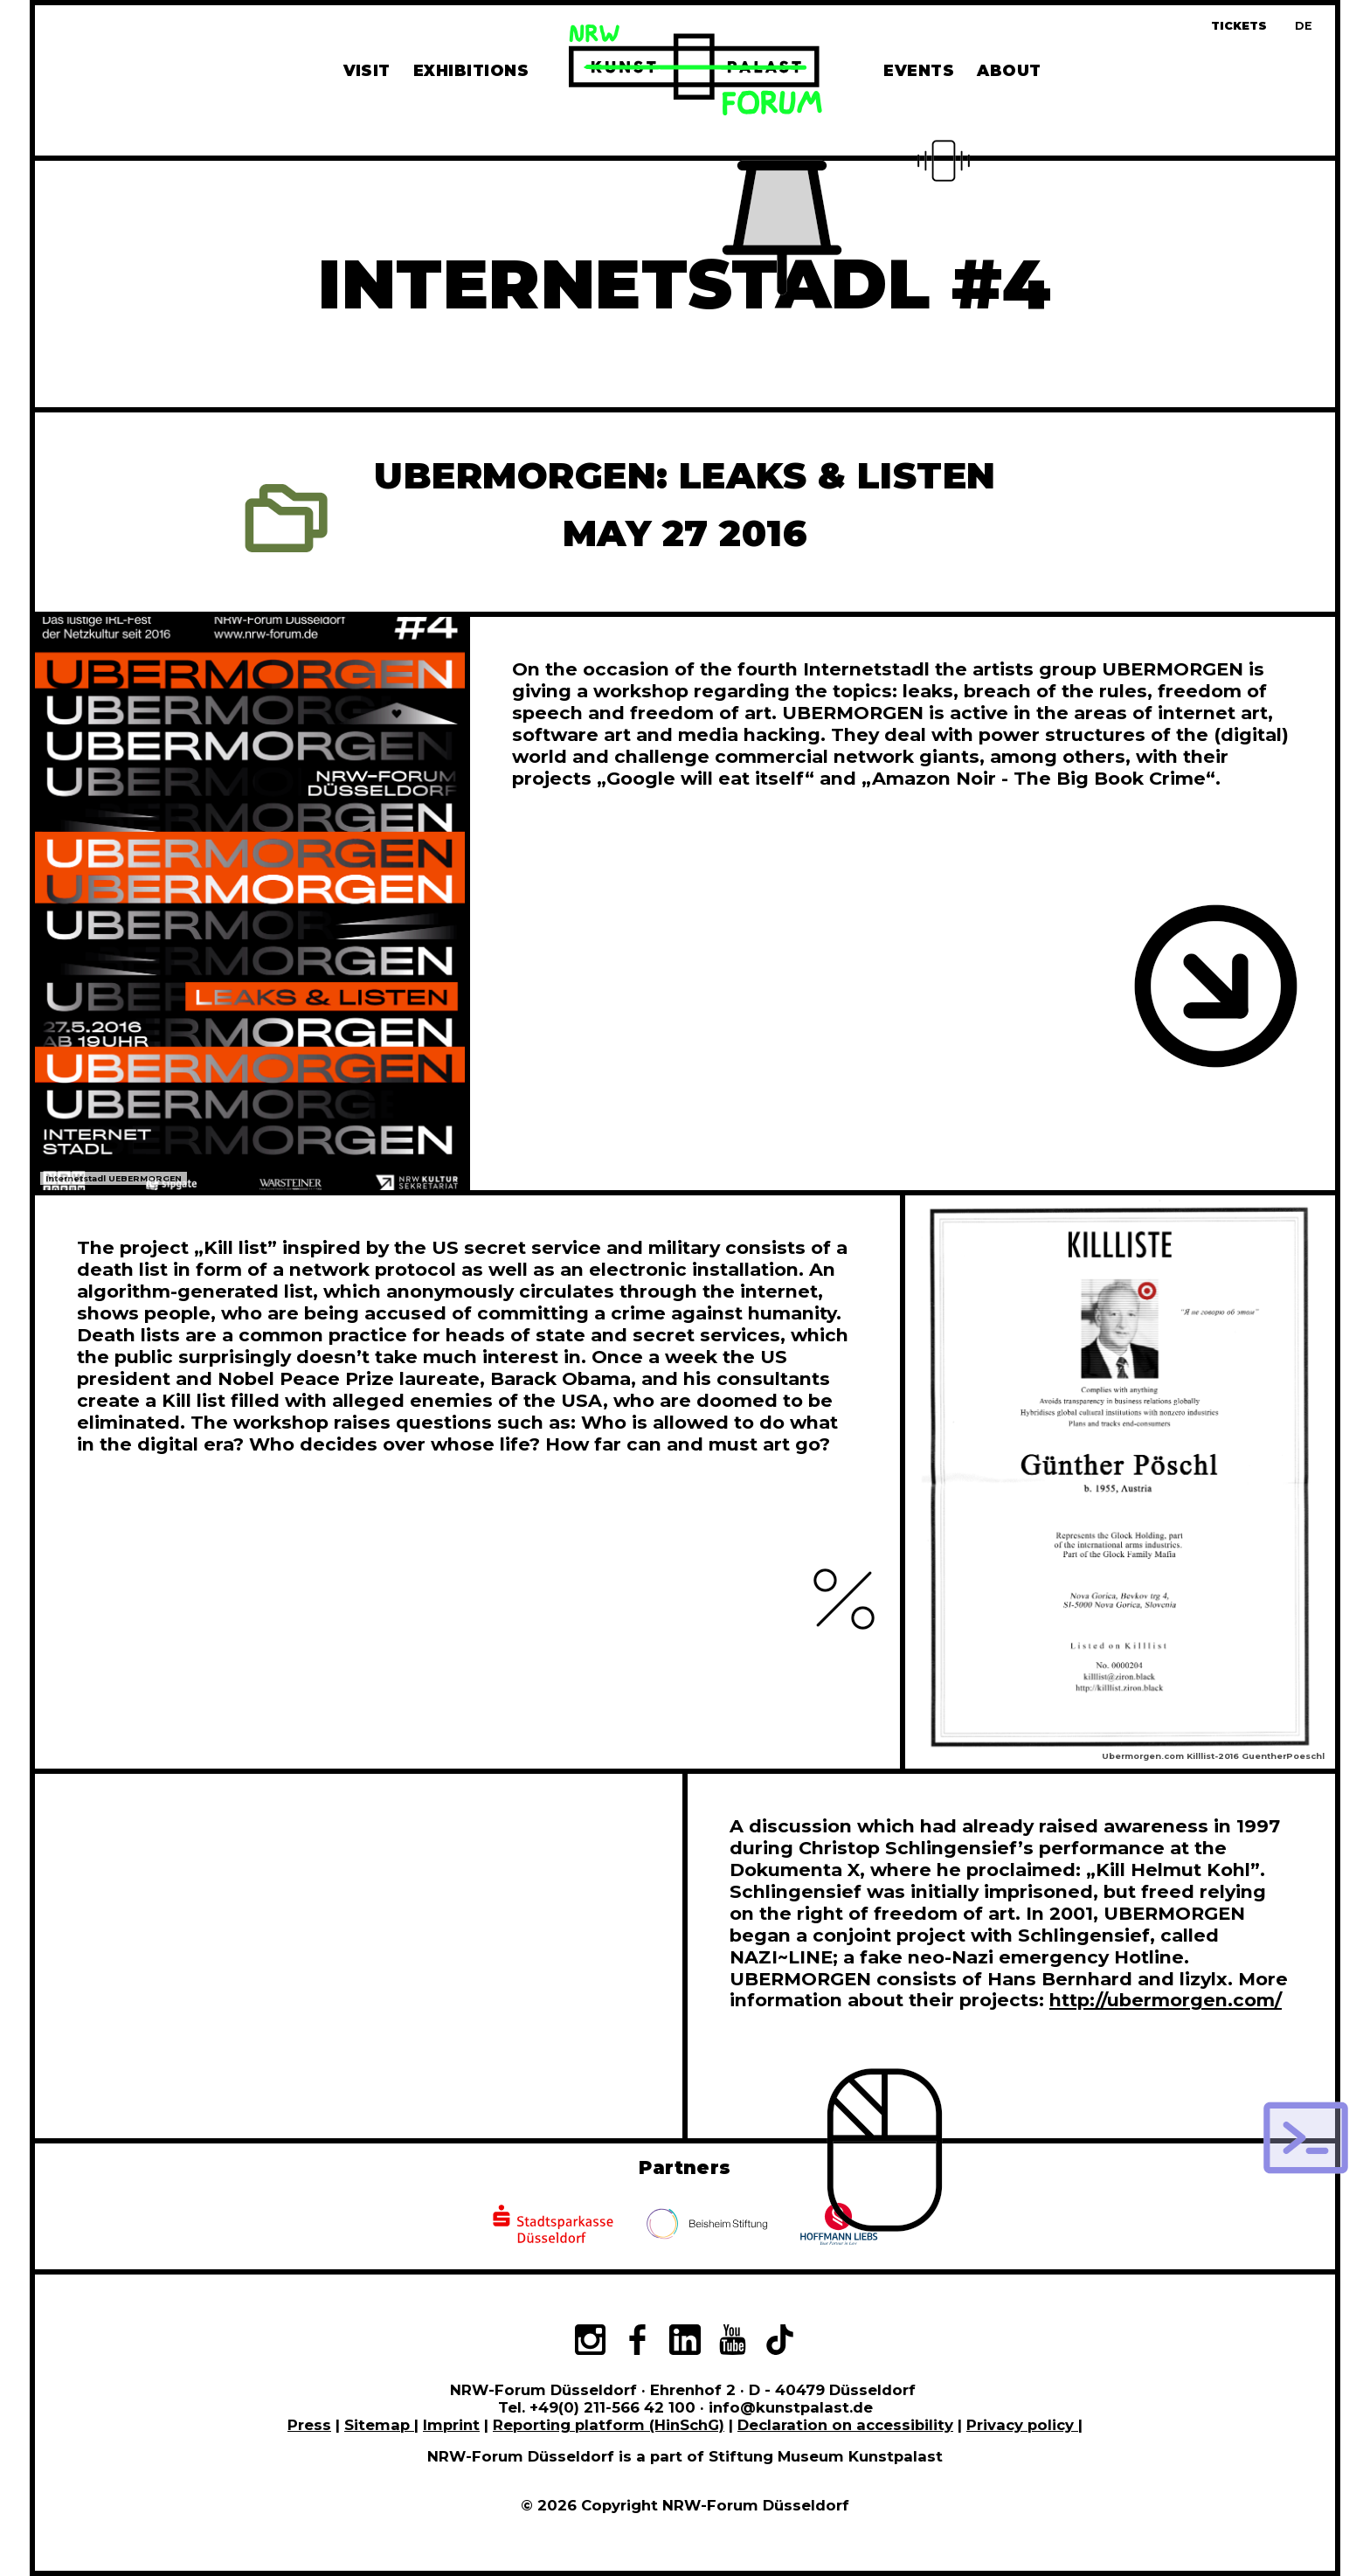 The width and height of the screenshot is (1370, 2576). Describe the element at coordinates (844, 1599) in the screenshot. I see `view discount or promotional pricing` at that location.